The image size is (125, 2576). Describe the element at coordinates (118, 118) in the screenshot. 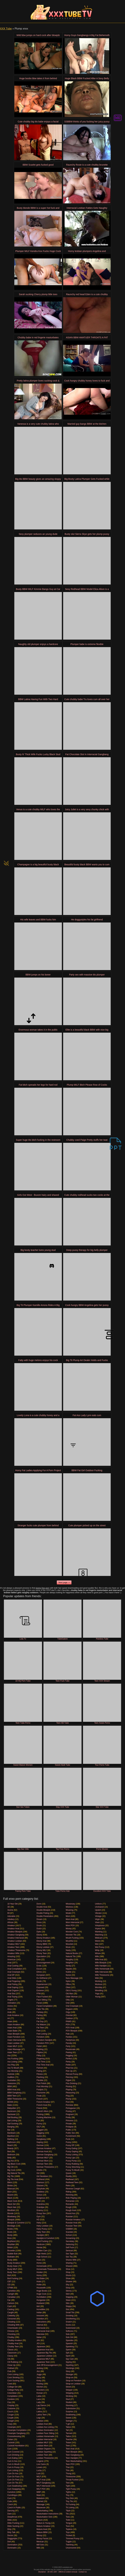

I see `indicates restroom or water closet location` at that location.